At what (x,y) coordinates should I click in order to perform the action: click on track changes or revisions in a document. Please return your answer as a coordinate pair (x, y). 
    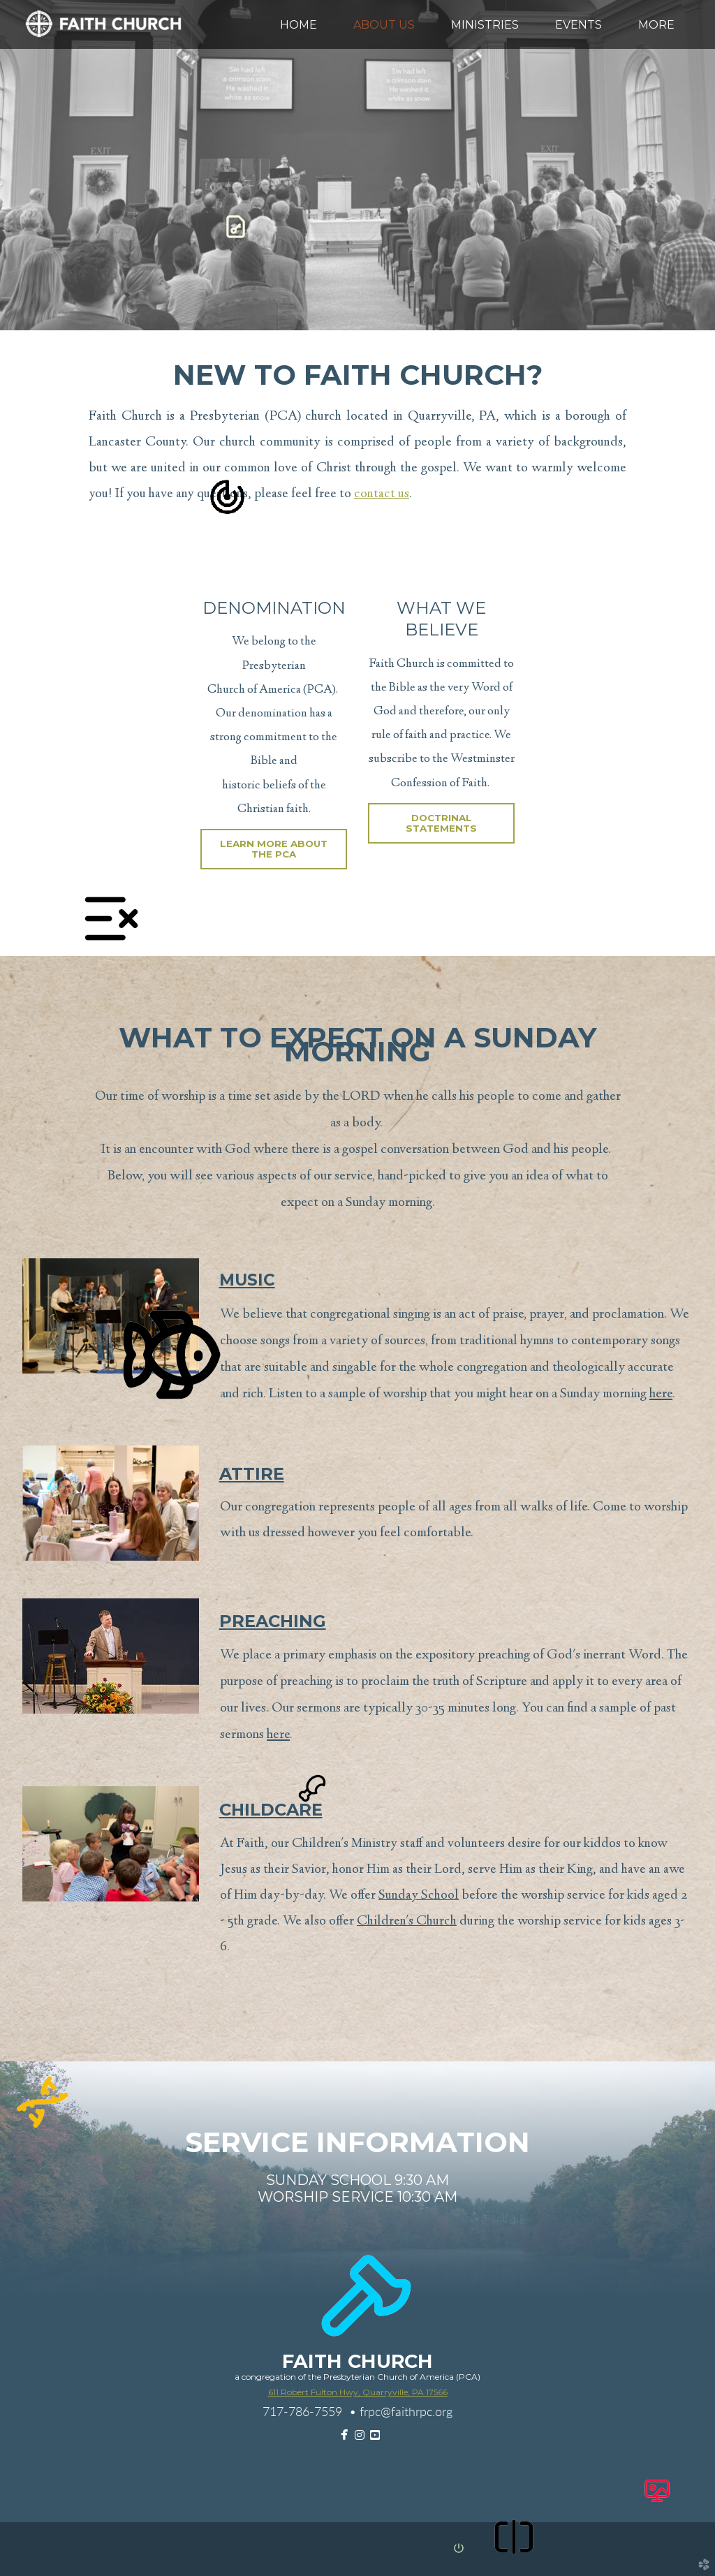
    Looking at the image, I should click on (227, 496).